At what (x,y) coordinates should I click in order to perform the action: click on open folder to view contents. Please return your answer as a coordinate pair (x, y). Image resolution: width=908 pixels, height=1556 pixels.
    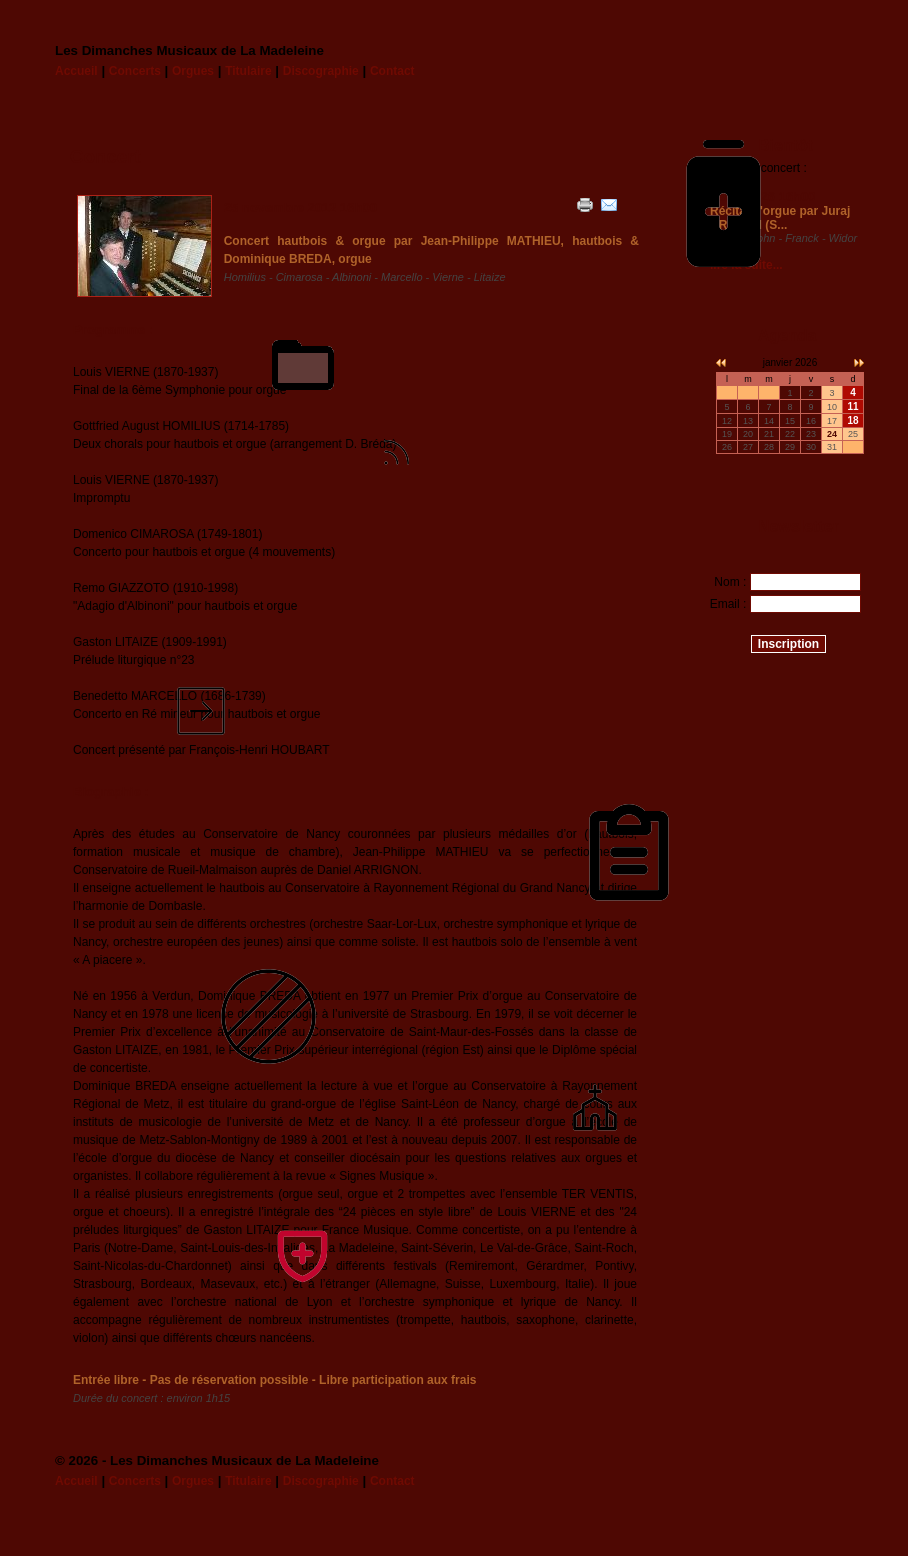
    Looking at the image, I should click on (303, 365).